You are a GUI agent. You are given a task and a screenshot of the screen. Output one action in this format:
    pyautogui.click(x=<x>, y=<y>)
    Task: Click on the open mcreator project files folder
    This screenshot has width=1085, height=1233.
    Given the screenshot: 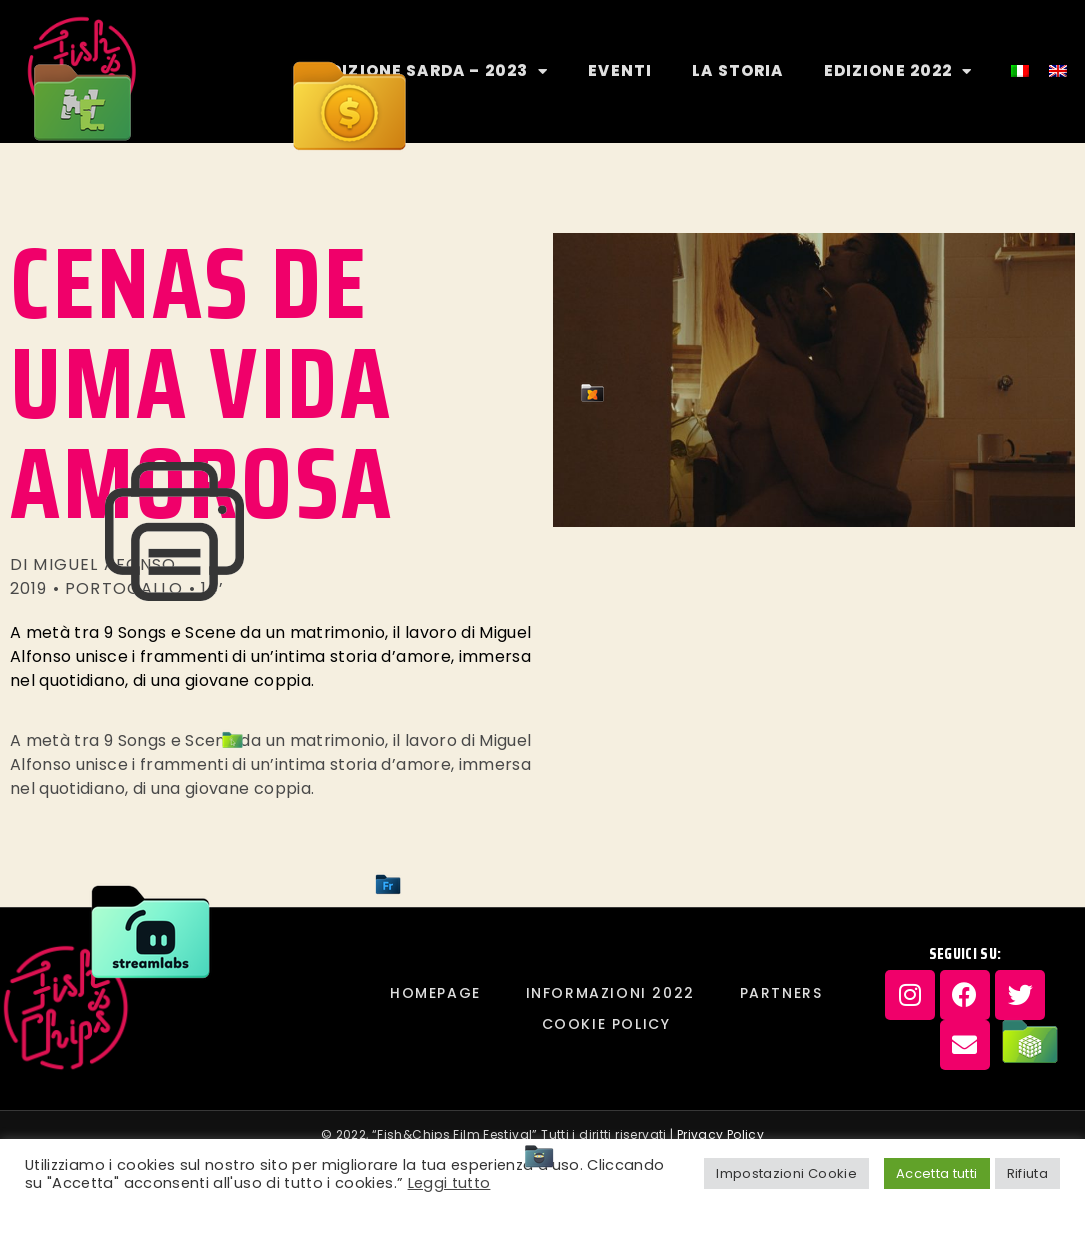 What is the action you would take?
    pyautogui.click(x=82, y=105)
    